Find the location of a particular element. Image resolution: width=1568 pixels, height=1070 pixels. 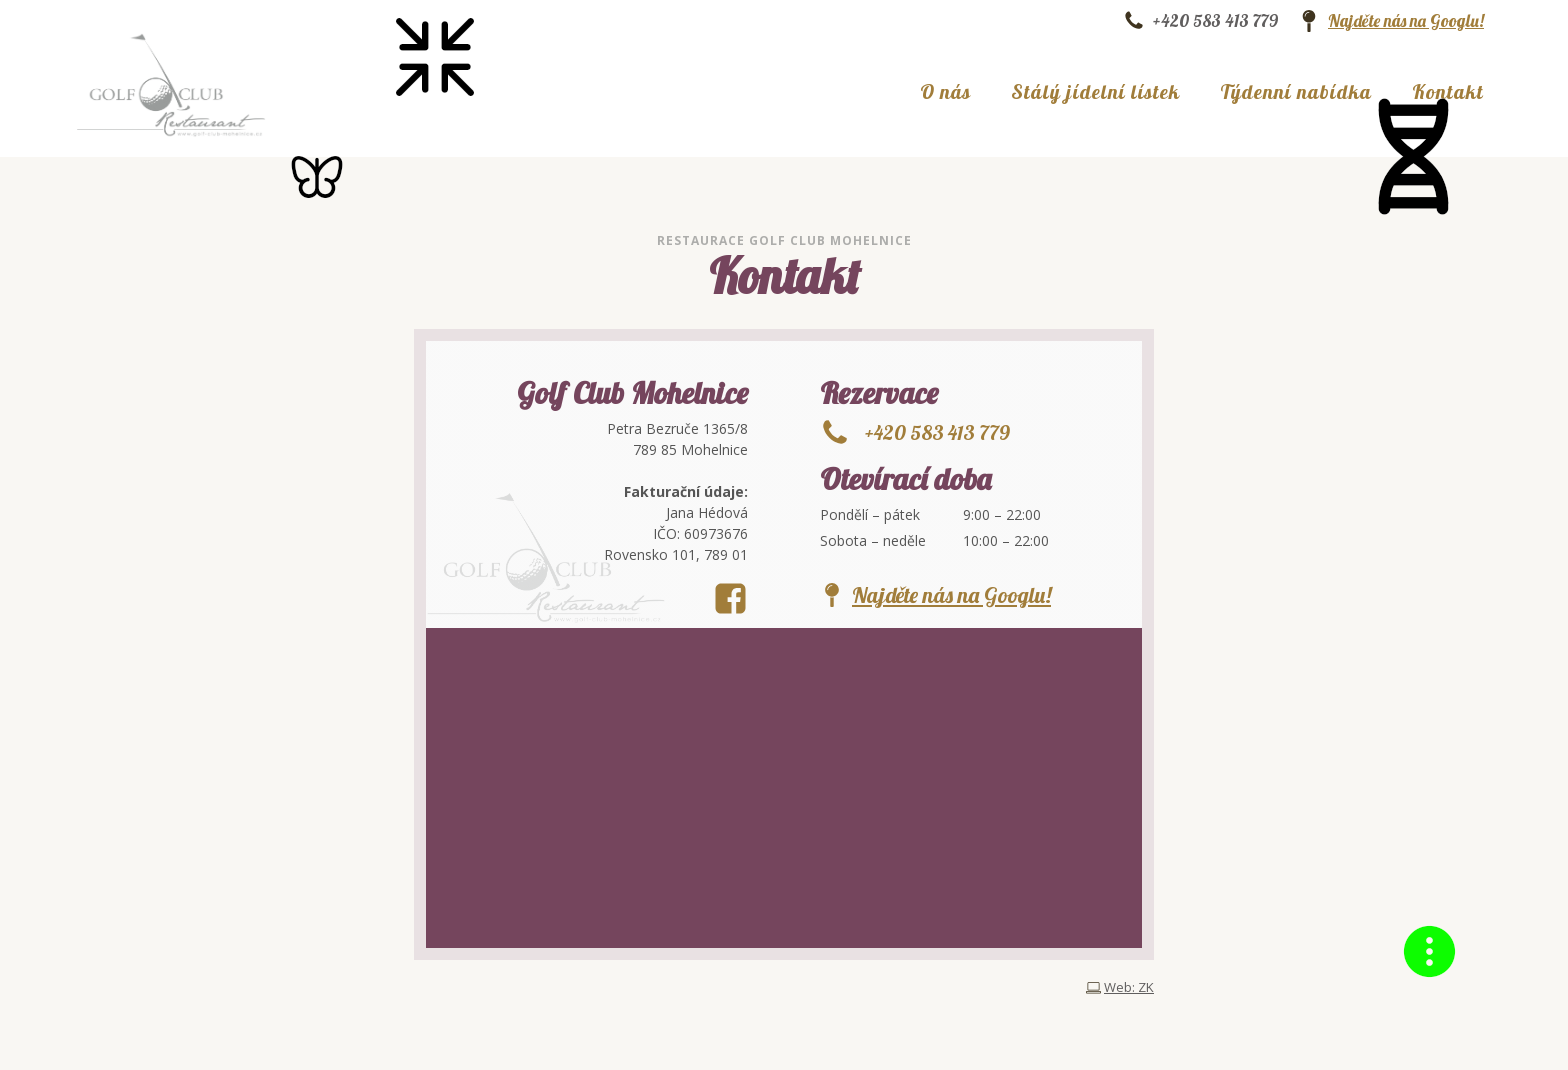

view genetic or DNA information is located at coordinates (1413, 156).